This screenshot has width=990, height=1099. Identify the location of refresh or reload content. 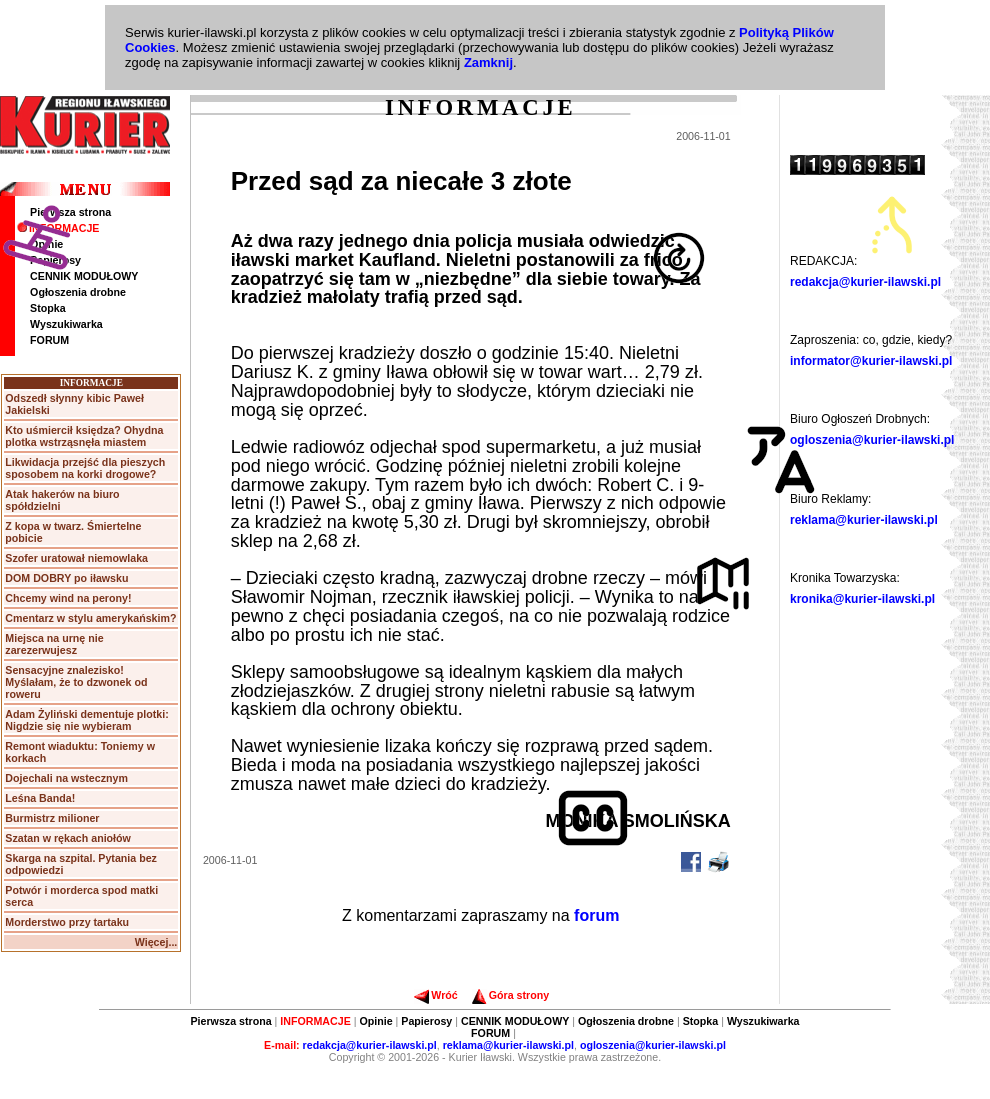
(679, 258).